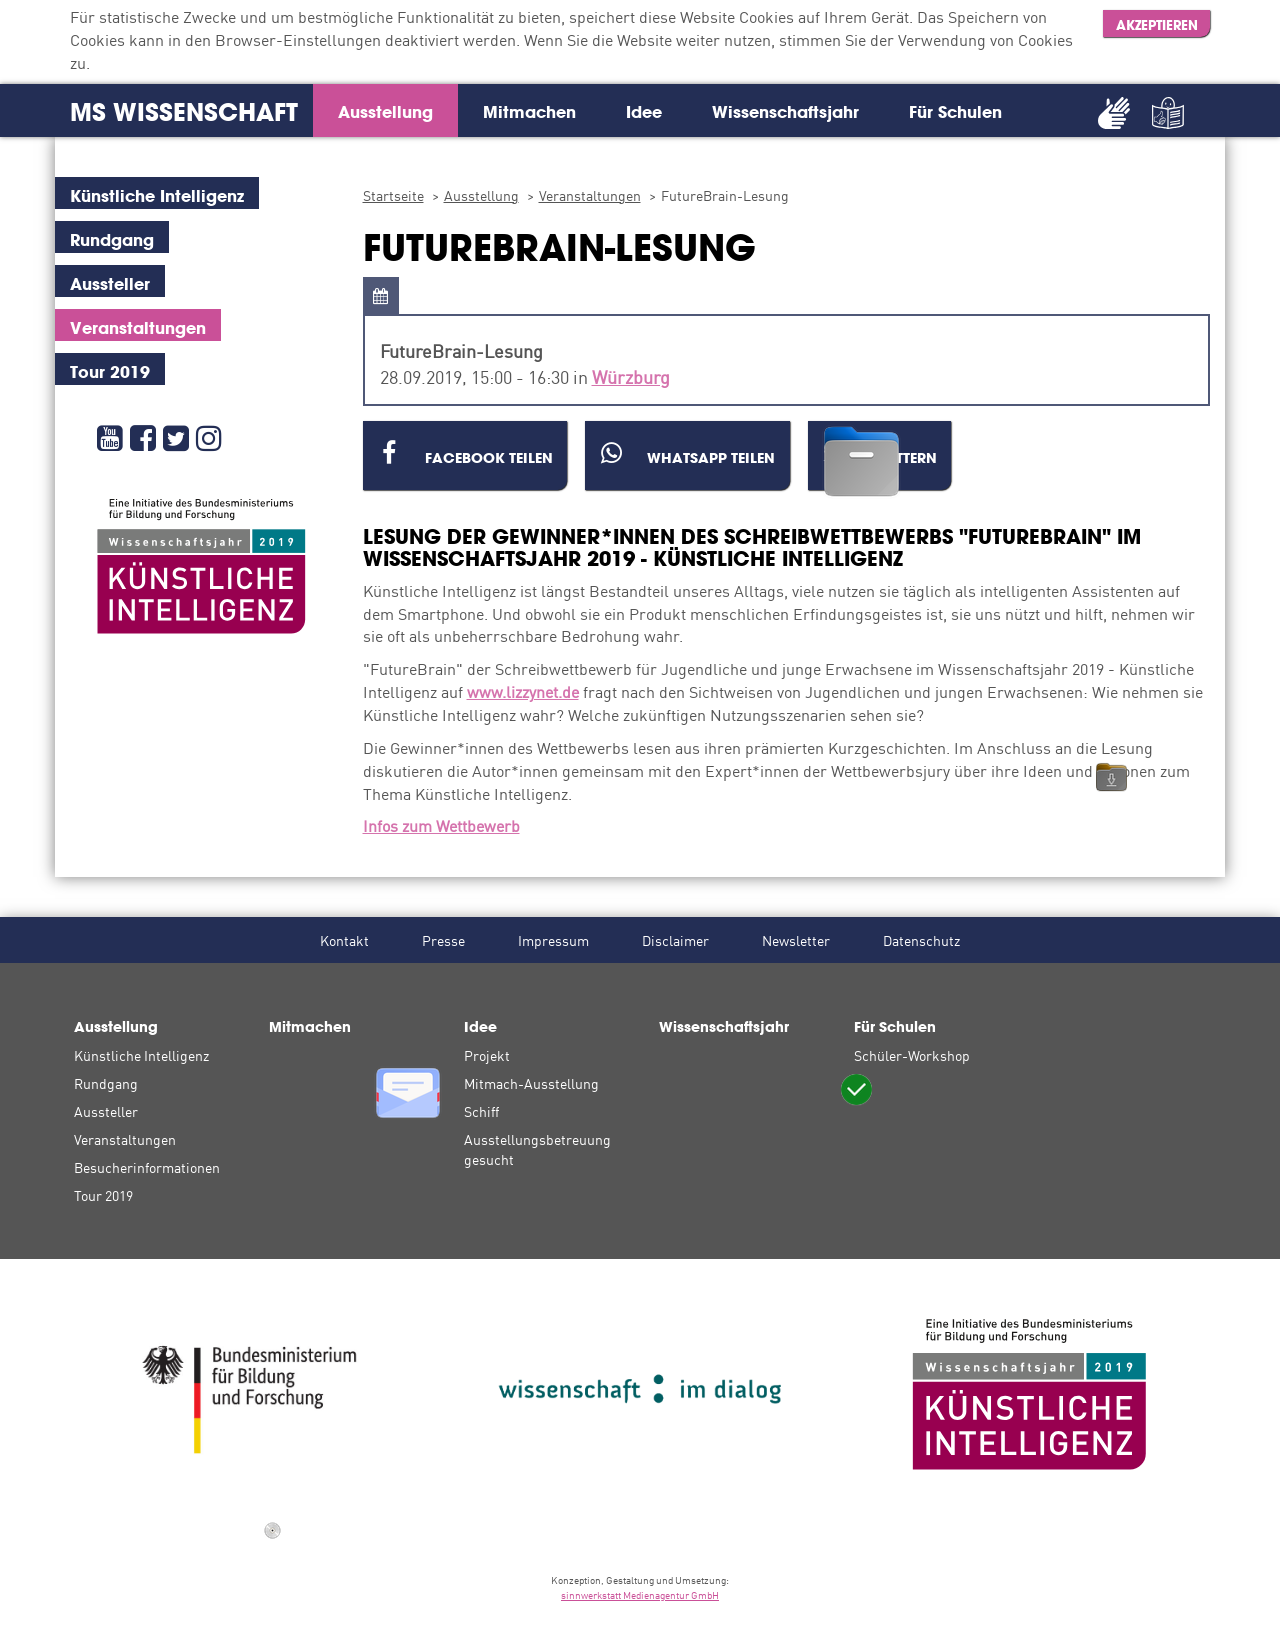 The image size is (1280, 1632). Describe the element at coordinates (408, 1093) in the screenshot. I see `open email application` at that location.